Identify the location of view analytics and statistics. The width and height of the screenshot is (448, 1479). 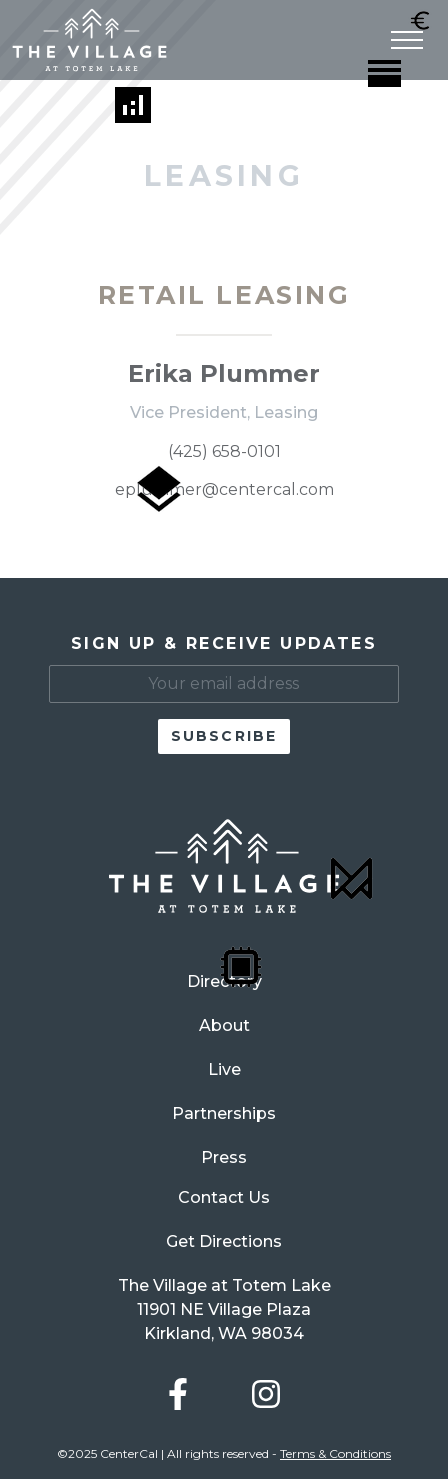
(133, 105).